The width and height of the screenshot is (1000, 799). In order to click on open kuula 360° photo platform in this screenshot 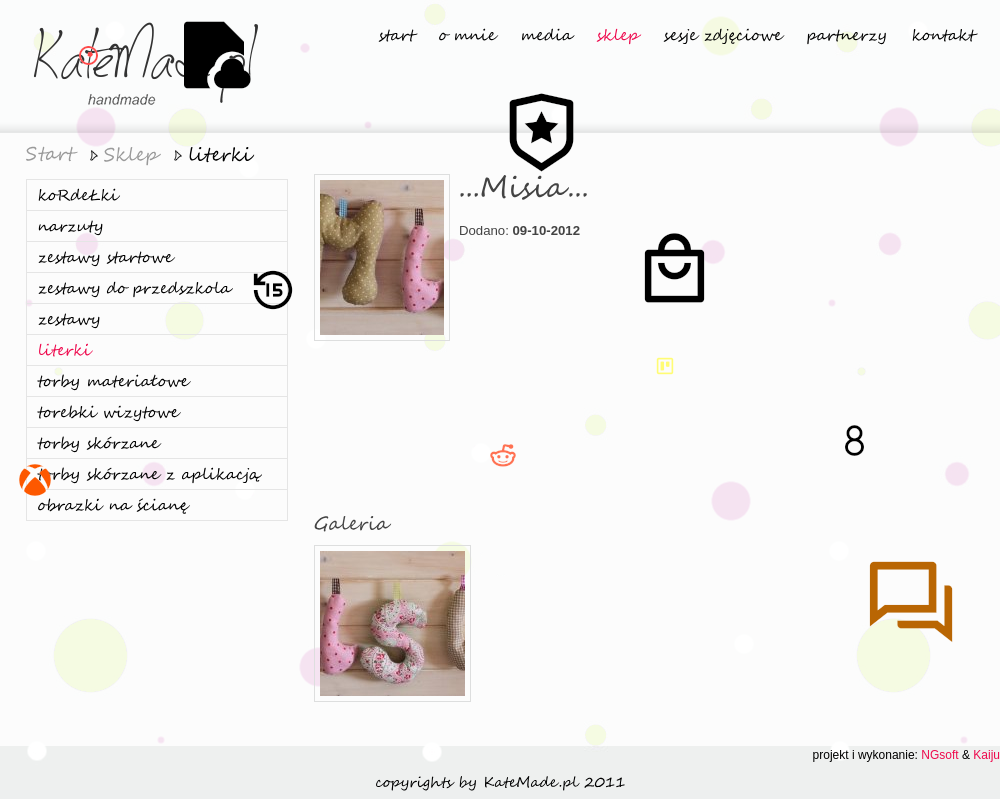, I will do `click(88, 55)`.